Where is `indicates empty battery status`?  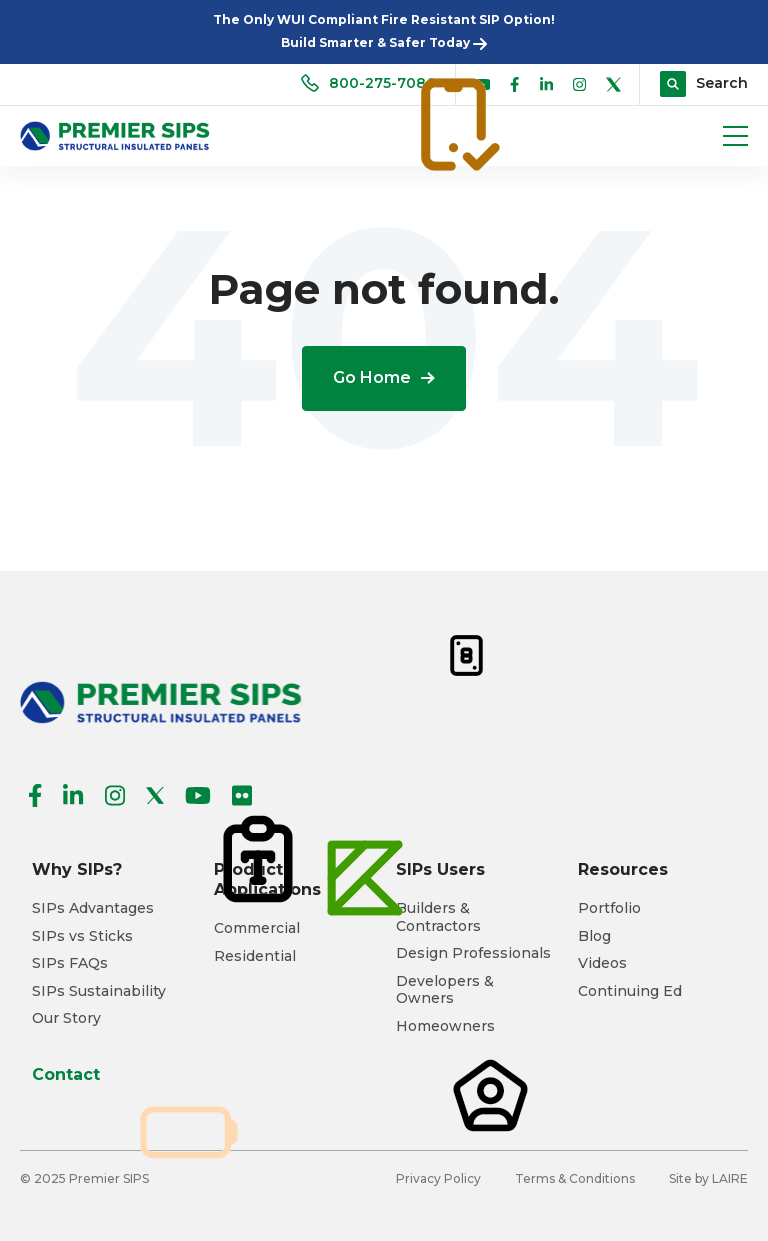
indicates empty battery status is located at coordinates (189, 1129).